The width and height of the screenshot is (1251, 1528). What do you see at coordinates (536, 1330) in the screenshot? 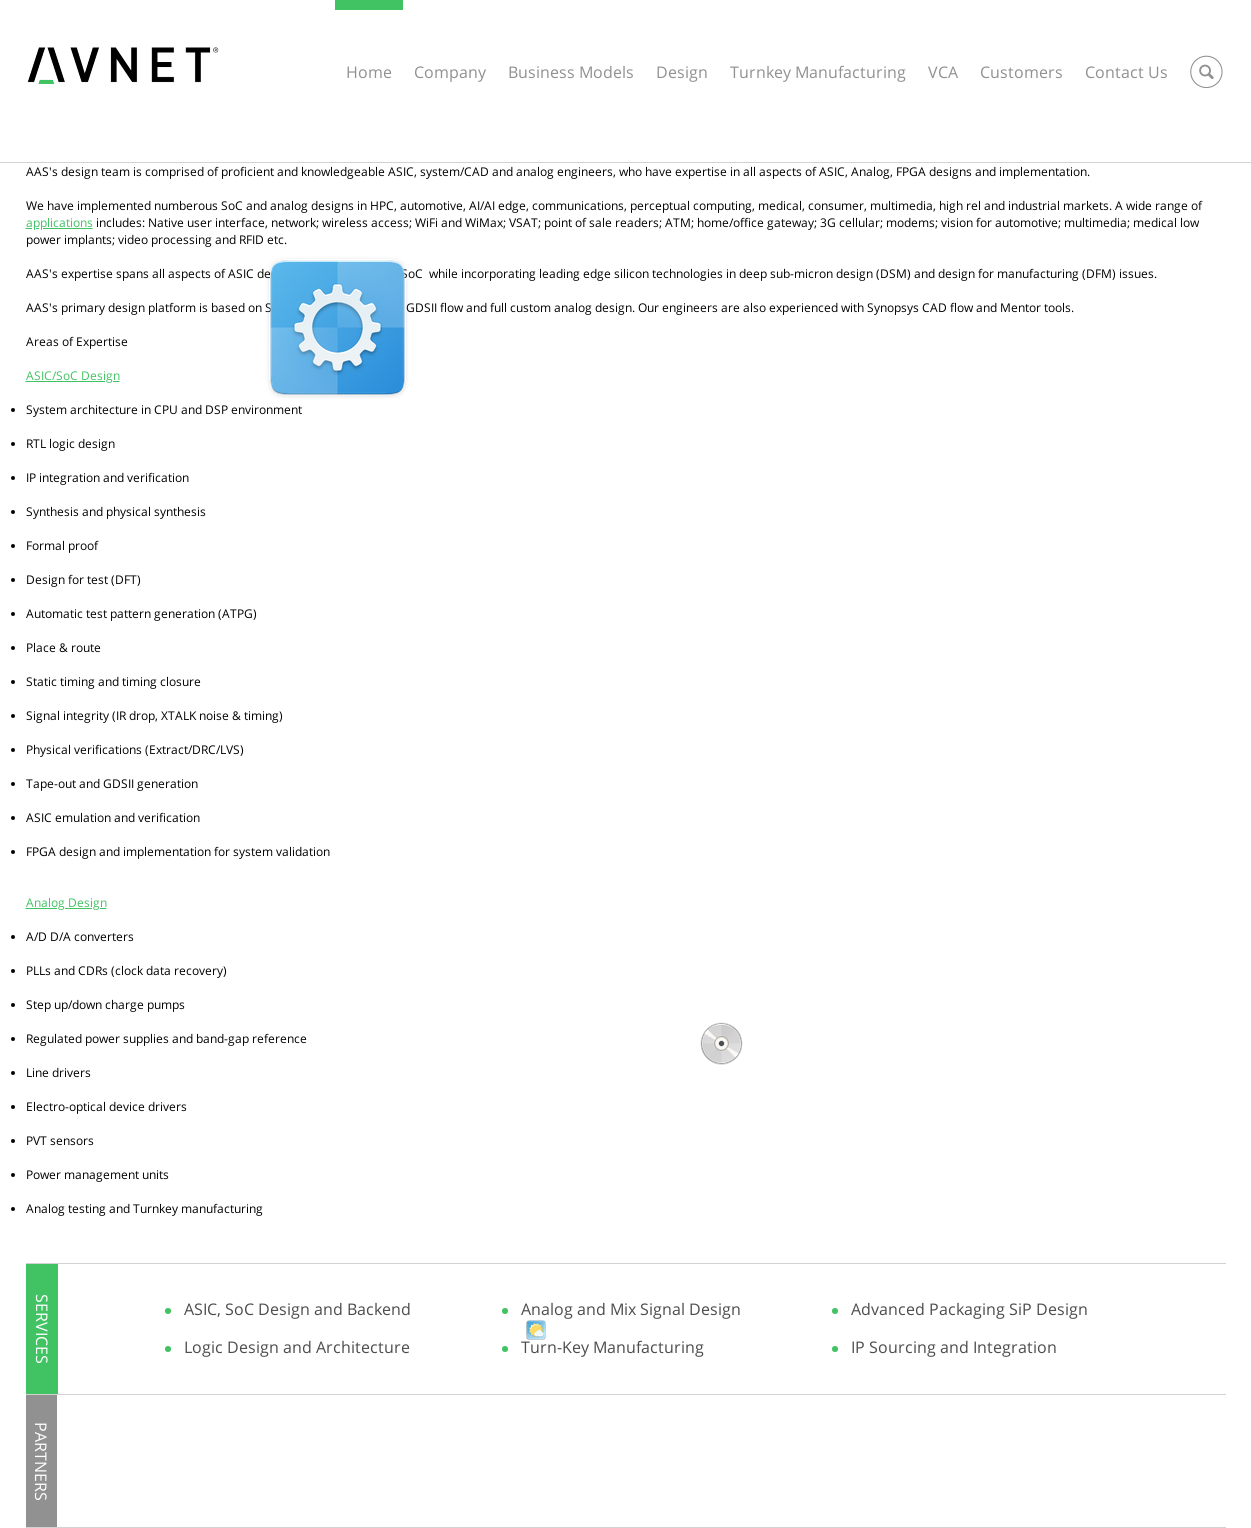
I see `open the weather app` at bounding box center [536, 1330].